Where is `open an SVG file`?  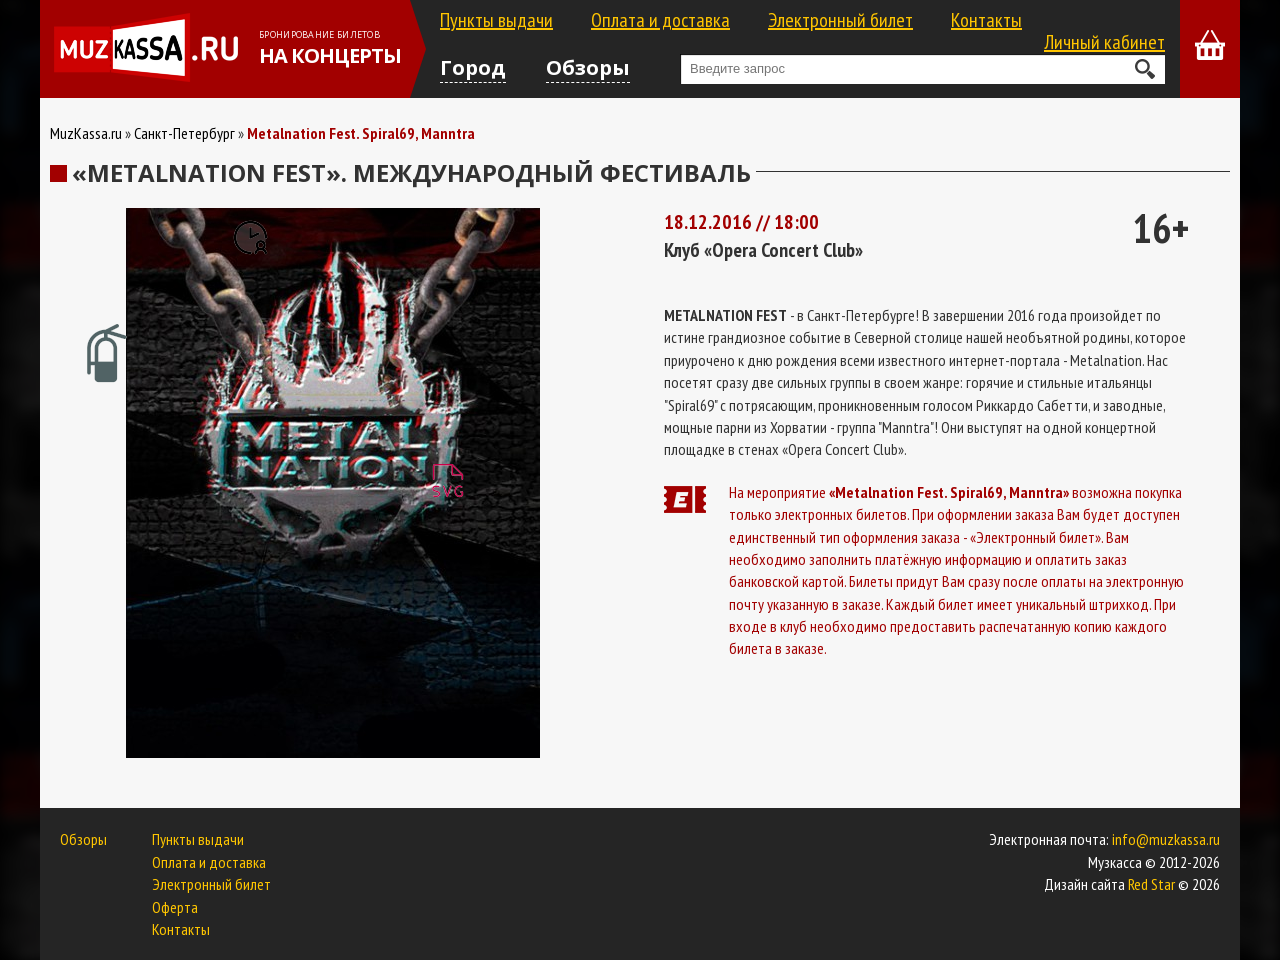
open an SVG file is located at coordinates (448, 482).